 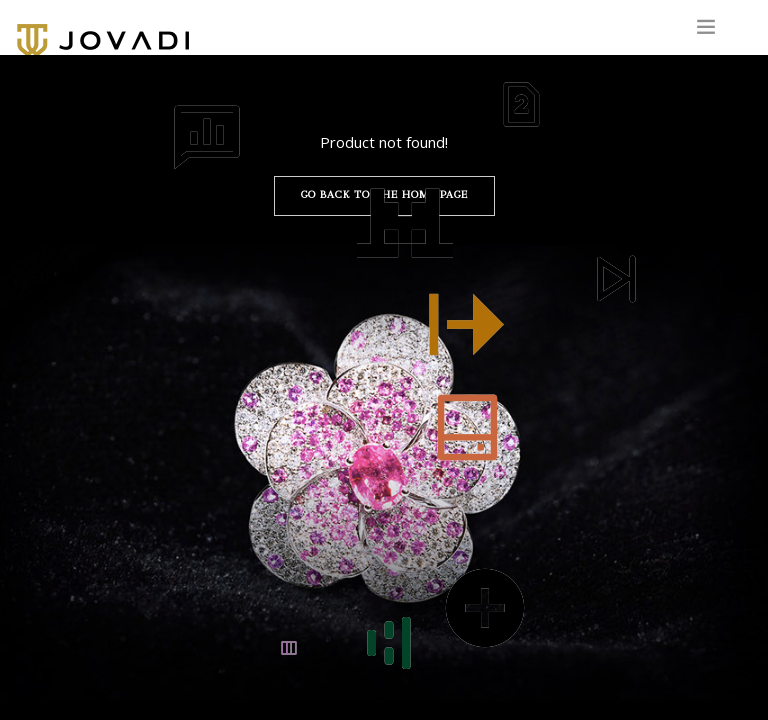 What do you see at coordinates (618, 279) in the screenshot?
I see `skip to the next track` at bounding box center [618, 279].